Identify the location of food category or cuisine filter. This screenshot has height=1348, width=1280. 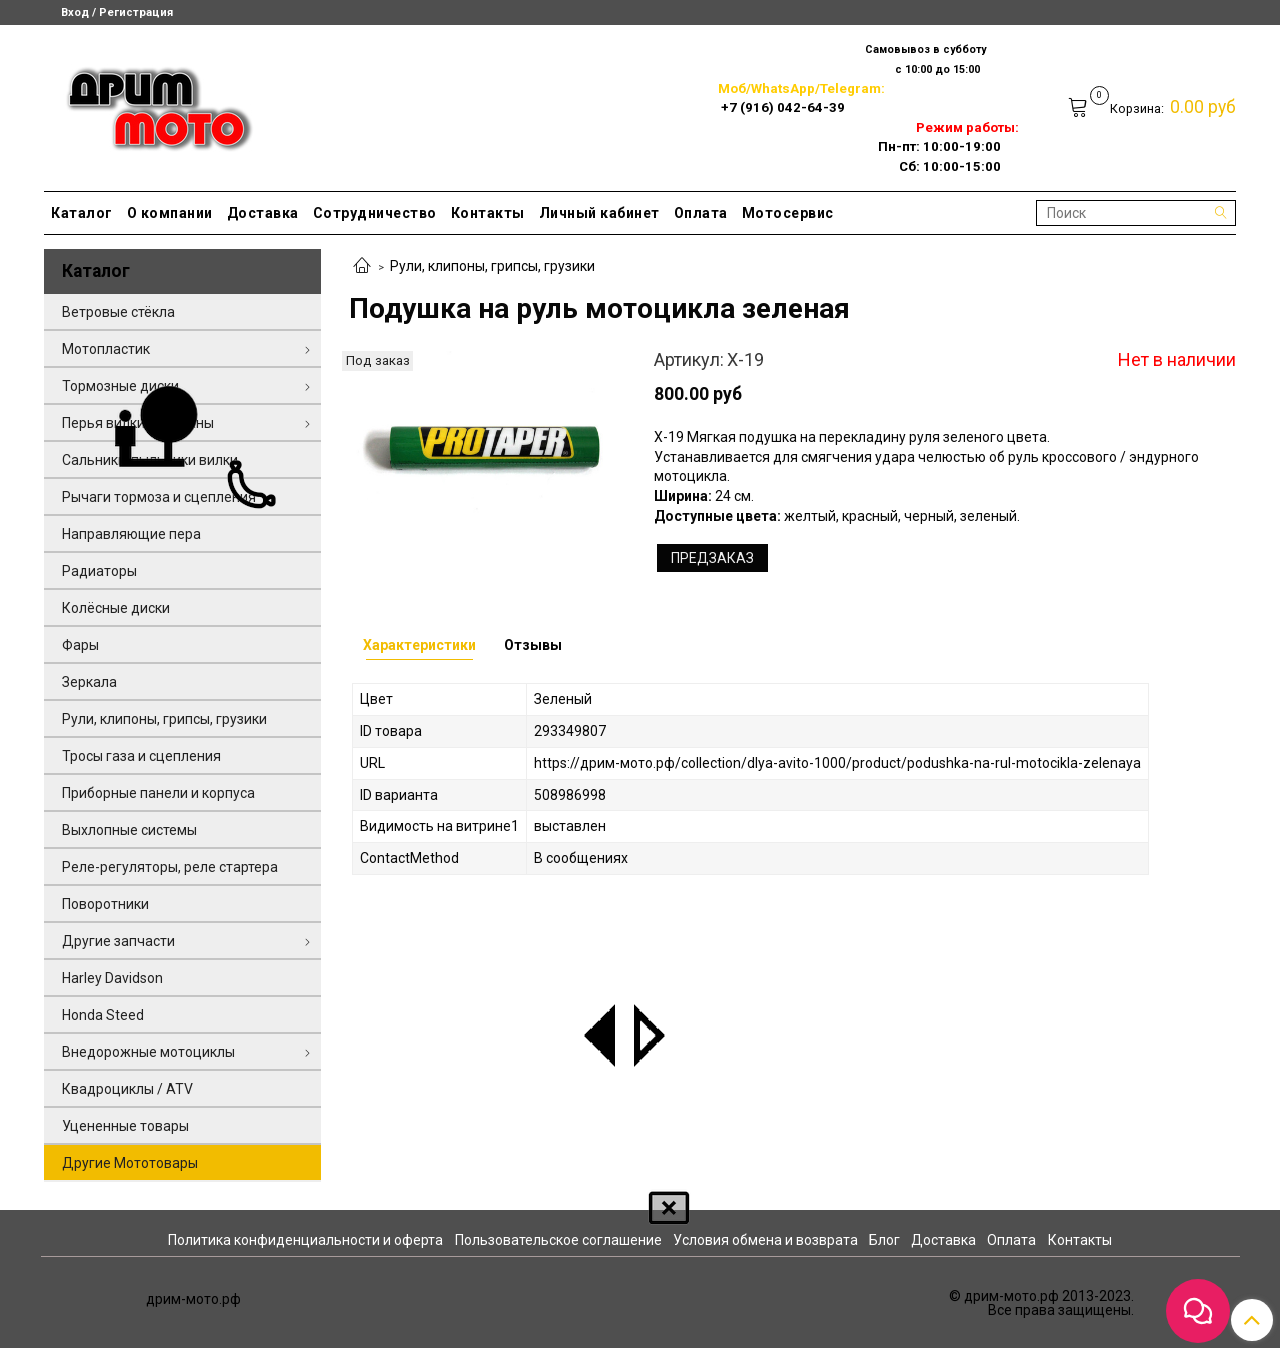
(250, 485).